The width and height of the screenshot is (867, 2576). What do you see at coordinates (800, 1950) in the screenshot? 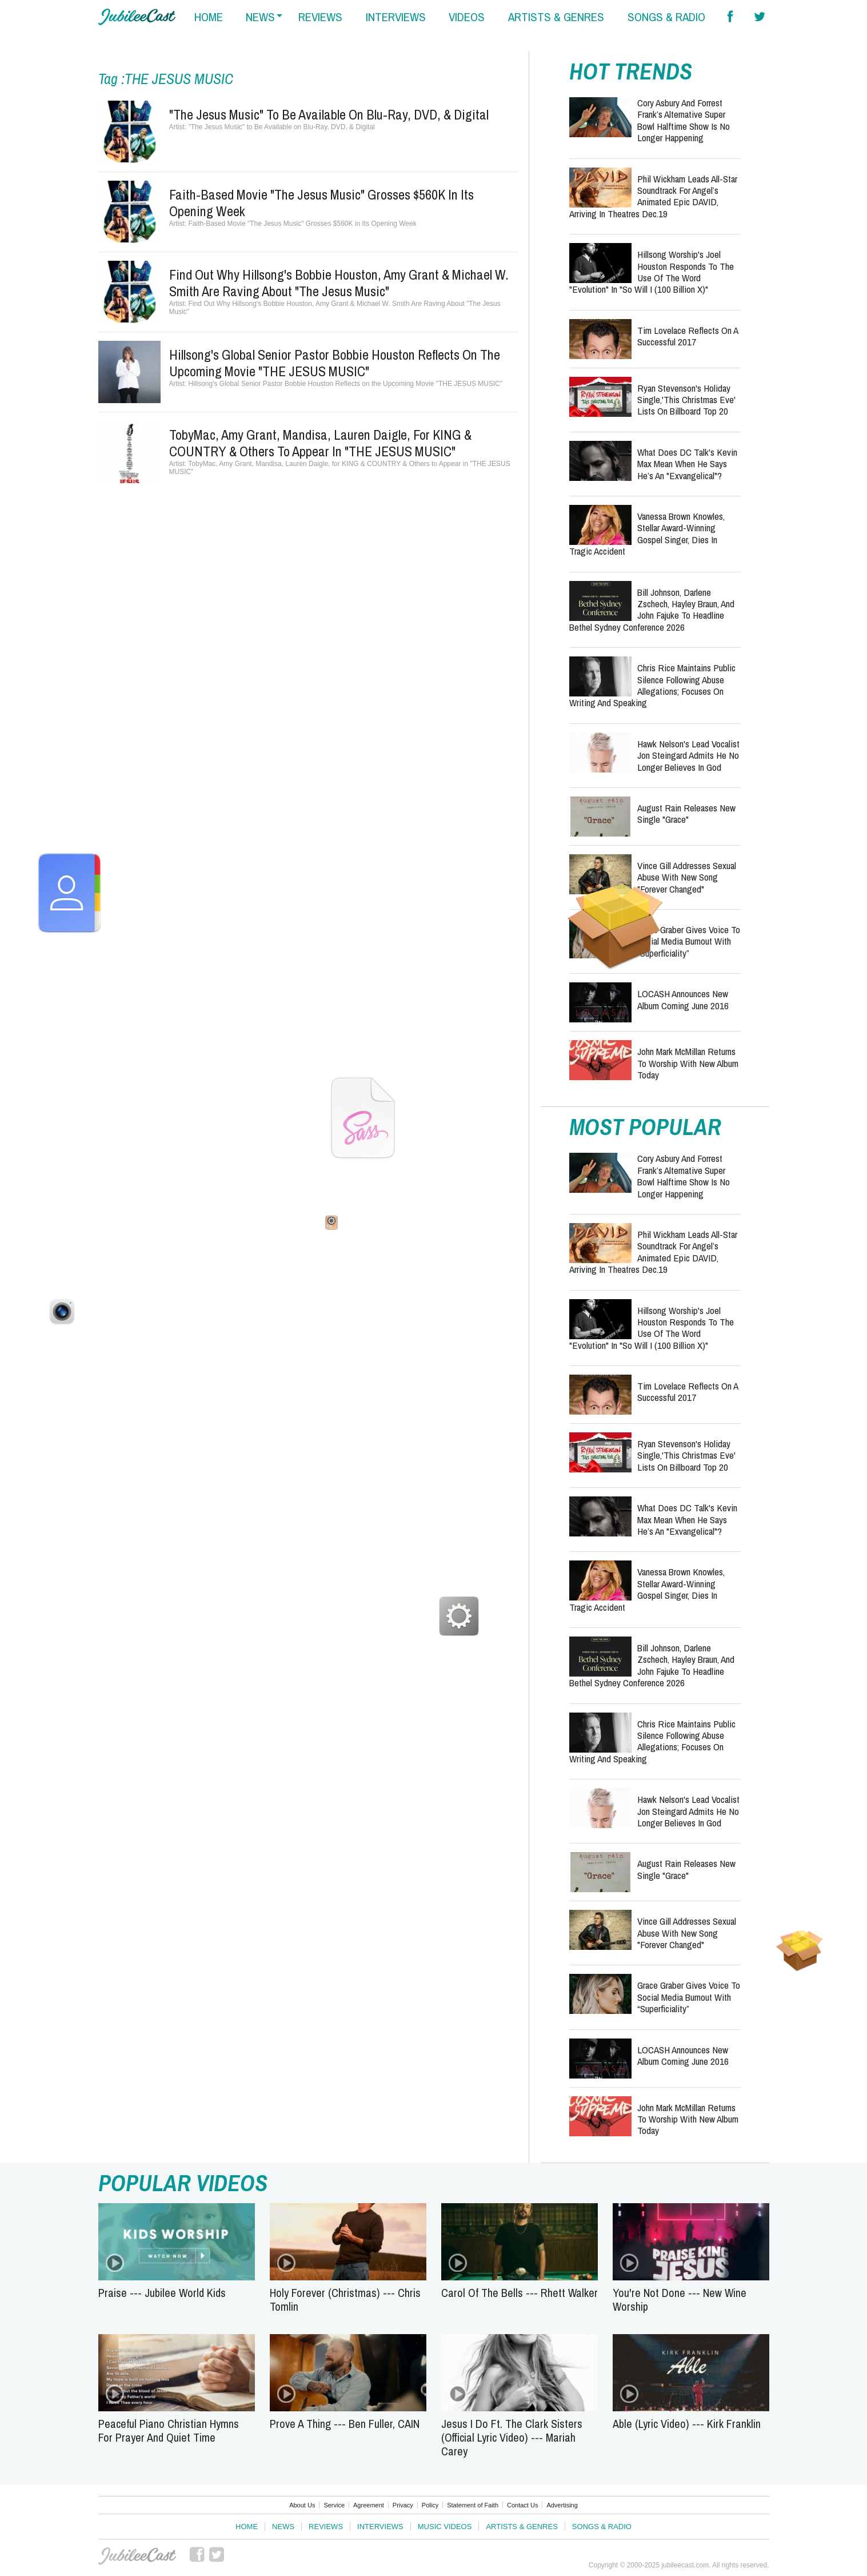
I see `install a software package bundle` at bounding box center [800, 1950].